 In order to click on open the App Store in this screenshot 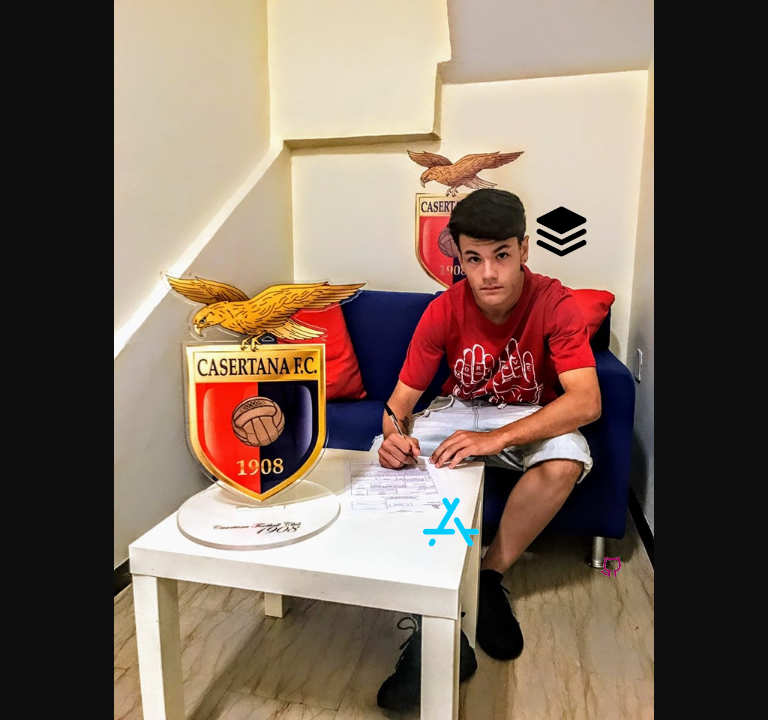, I will do `click(451, 524)`.